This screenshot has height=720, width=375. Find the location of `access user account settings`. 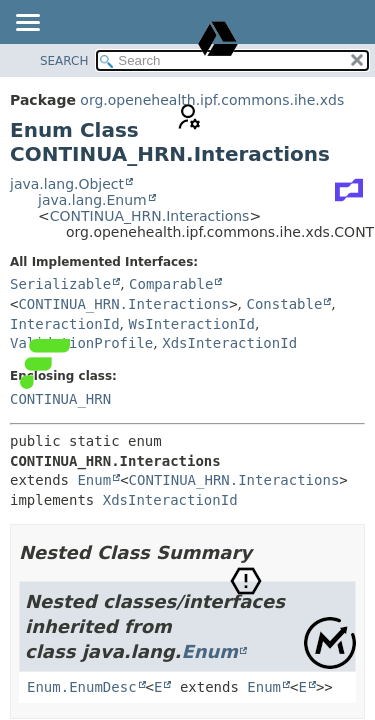

access user account settings is located at coordinates (188, 117).